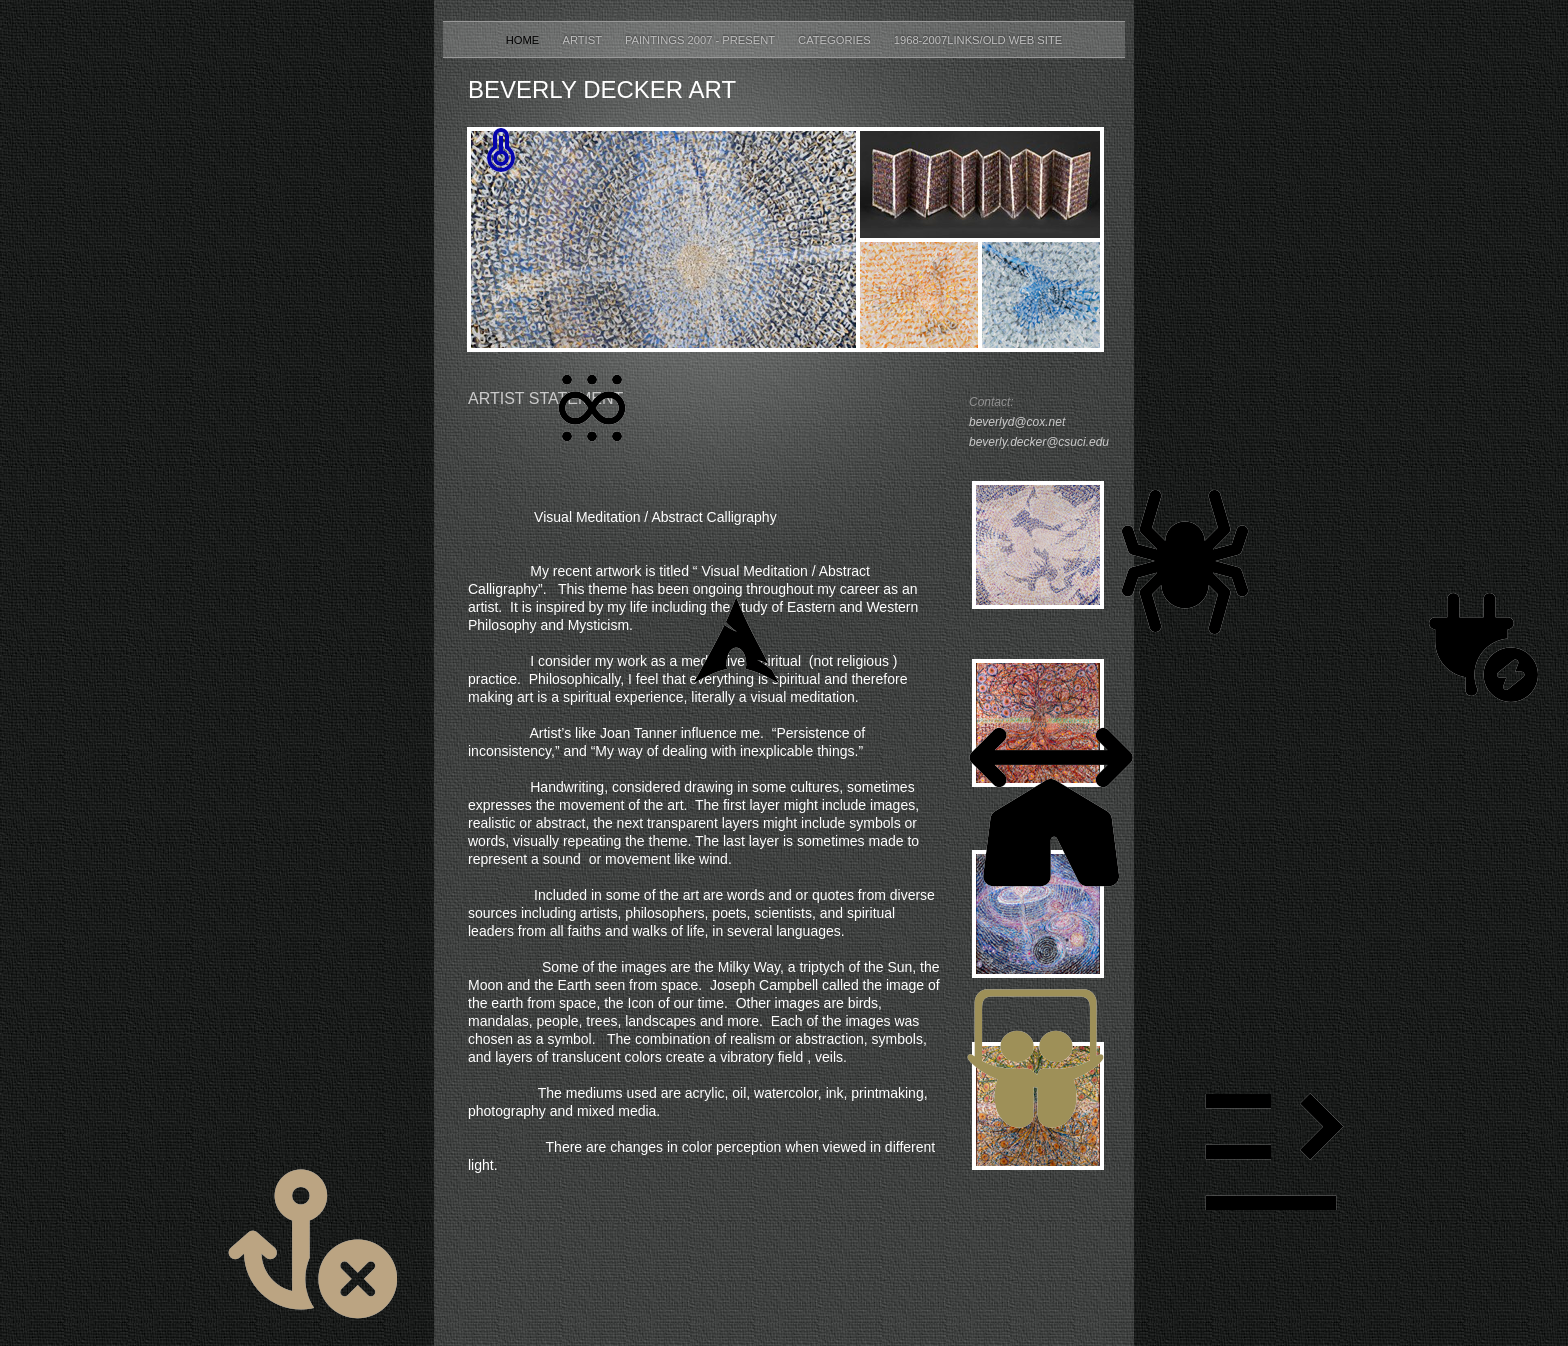 The image size is (1568, 1346). What do you see at coordinates (1185, 561) in the screenshot?
I see `indicates bug or error in the system` at bounding box center [1185, 561].